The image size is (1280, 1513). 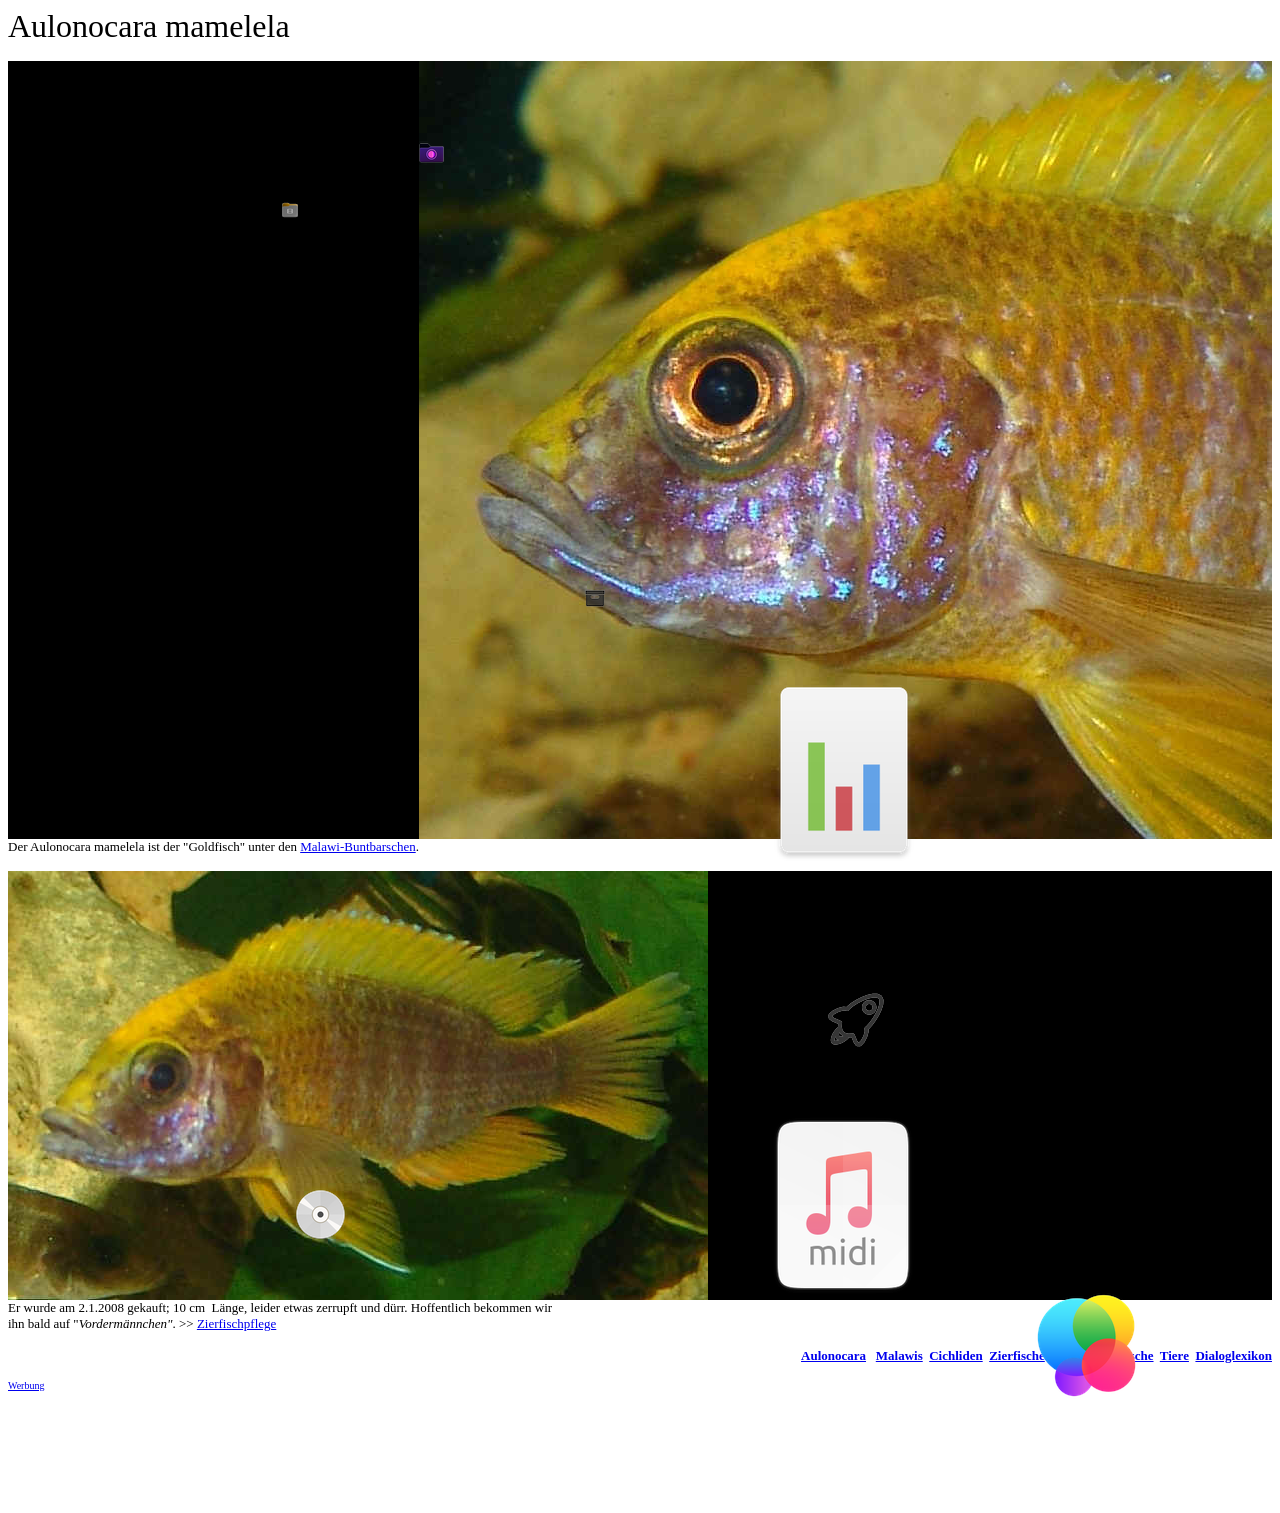 What do you see at coordinates (290, 210) in the screenshot?
I see `open your videos folder` at bounding box center [290, 210].